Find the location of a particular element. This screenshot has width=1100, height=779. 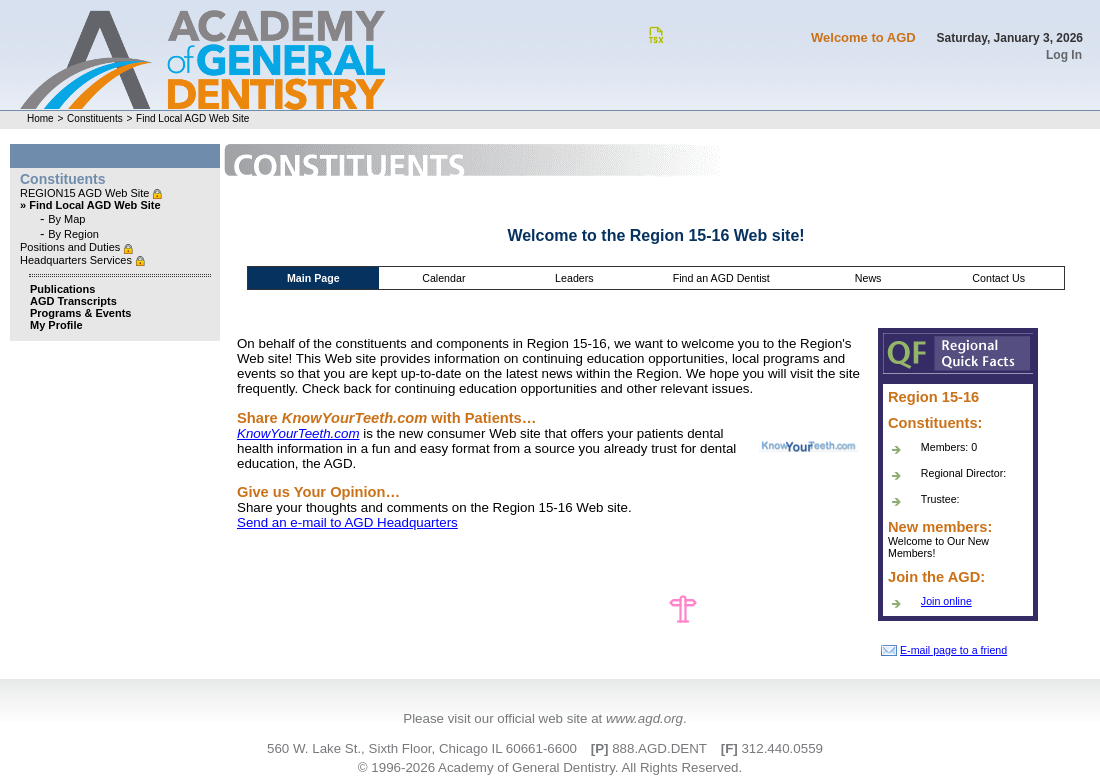

access navigation or directions is located at coordinates (683, 609).